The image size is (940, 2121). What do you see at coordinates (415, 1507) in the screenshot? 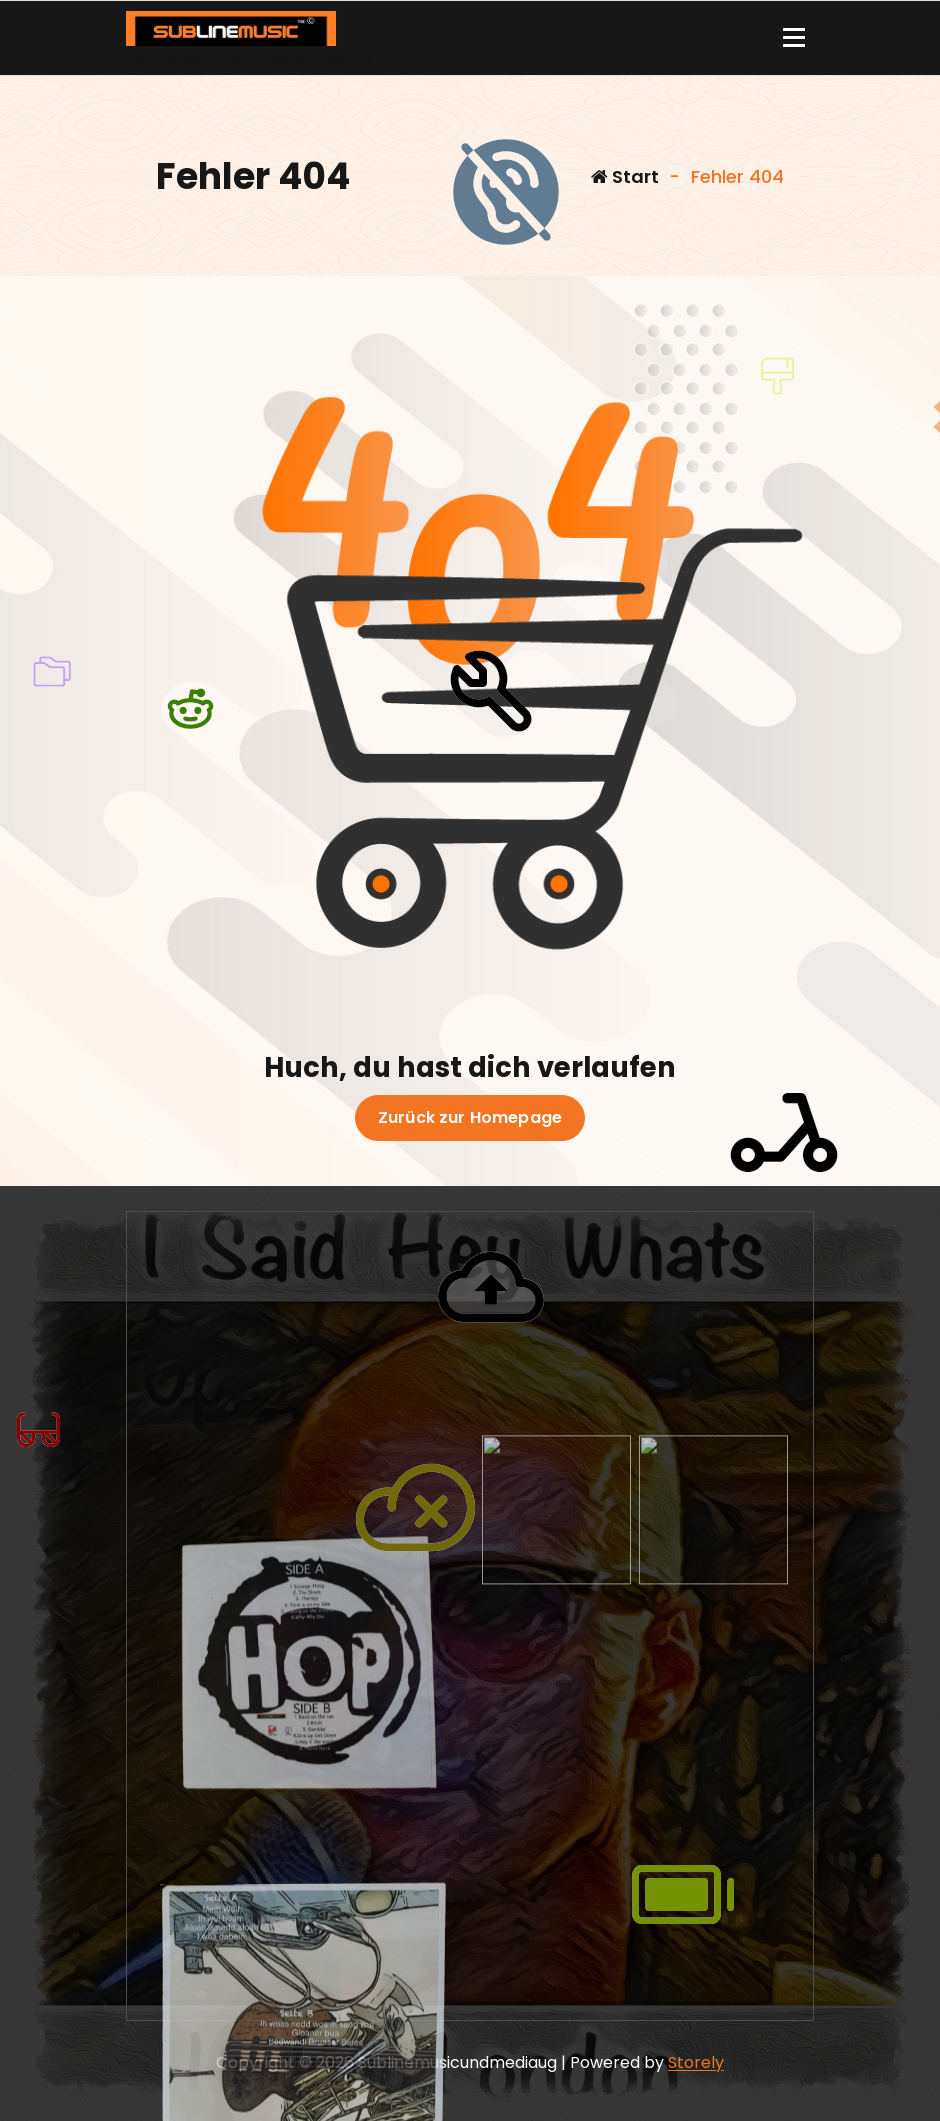
I see `disconnect from cloud storage` at bounding box center [415, 1507].